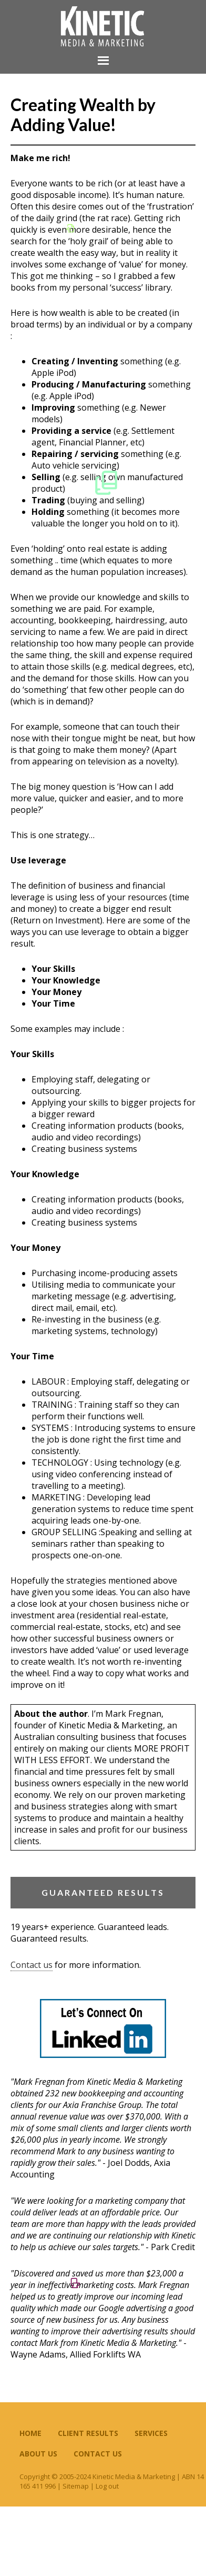 The width and height of the screenshot is (206, 2576). What do you see at coordinates (75, 2283) in the screenshot?
I see `locate nearby restroom facilities` at bounding box center [75, 2283].